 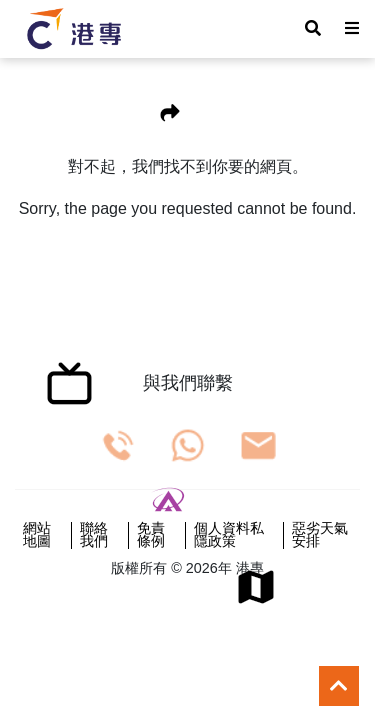 What do you see at coordinates (256, 587) in the screenshot?
I see `view map` at bounding box center [256, 587].